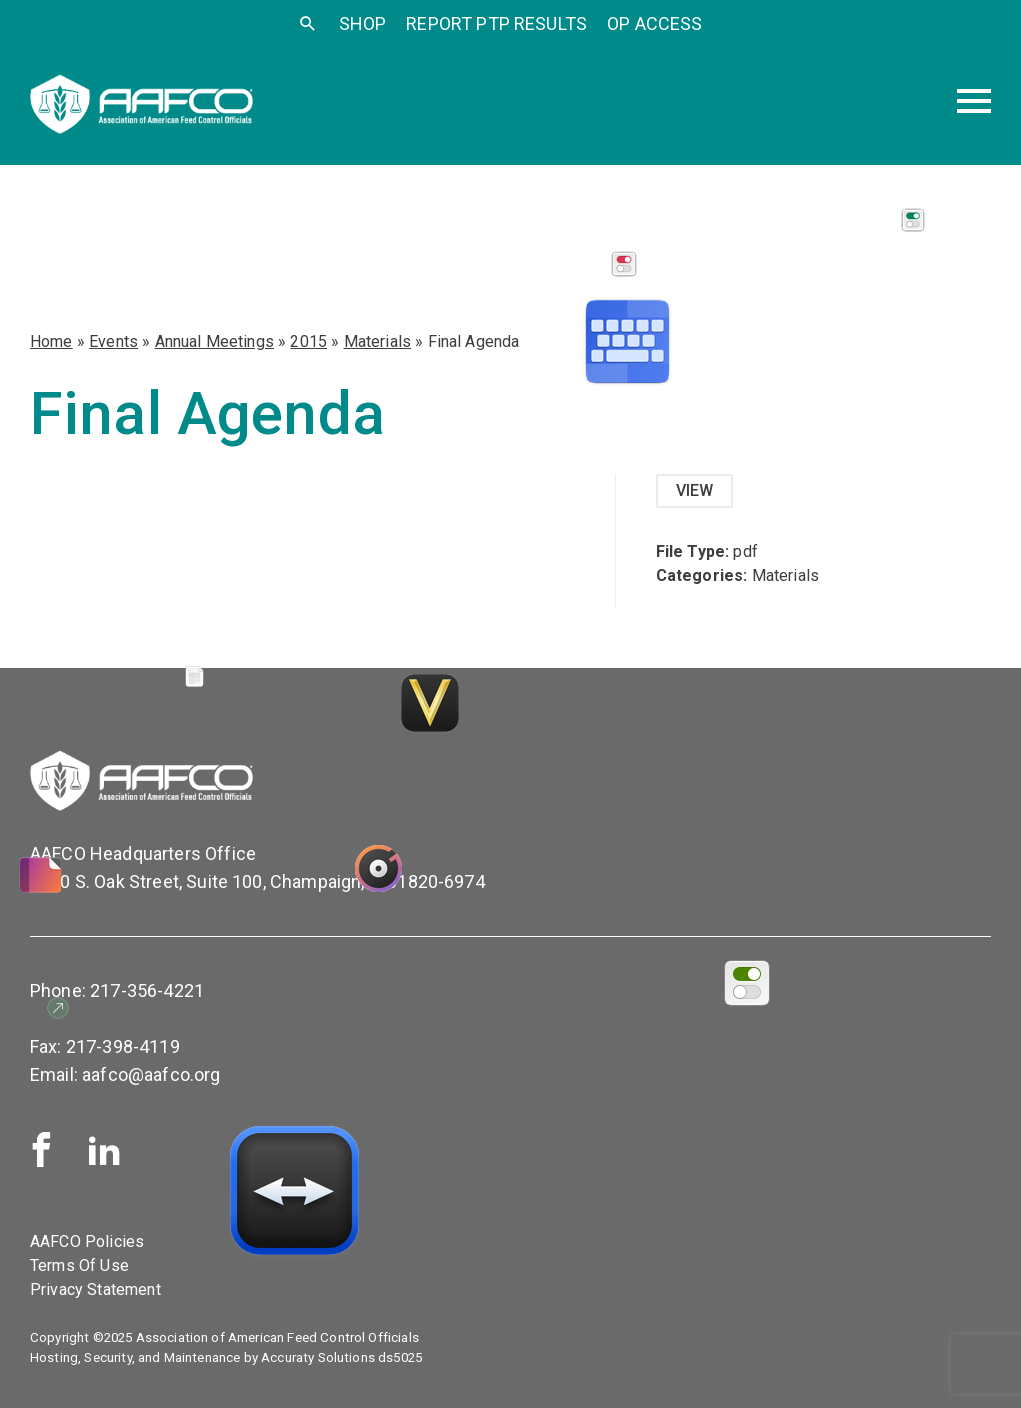  What do you see at coordinates (747, 983) in the screenshot?
I see `open desktop preferences or settings` at bounding box center [747, 983].